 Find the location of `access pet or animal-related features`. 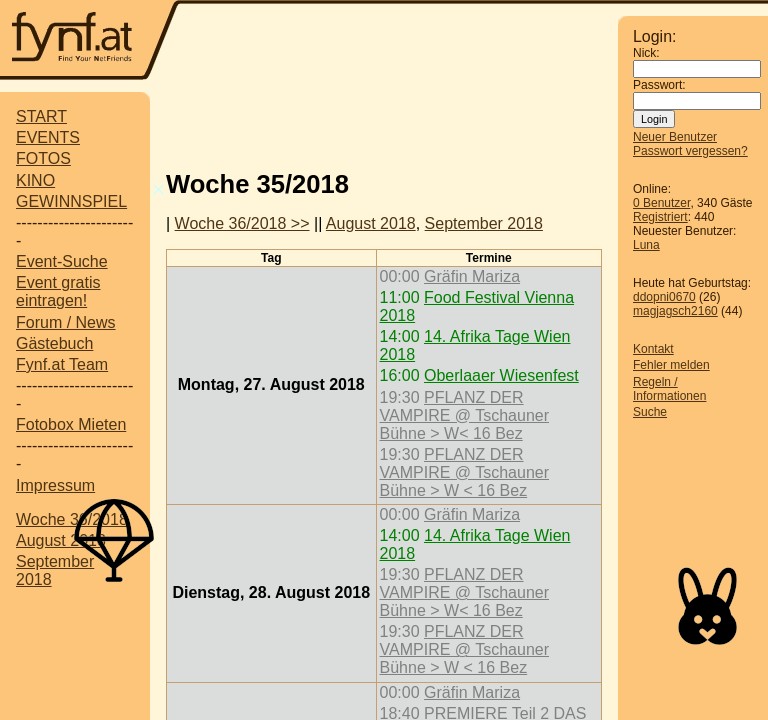

access pet or animal-related features is located at coordinates (707, 607).